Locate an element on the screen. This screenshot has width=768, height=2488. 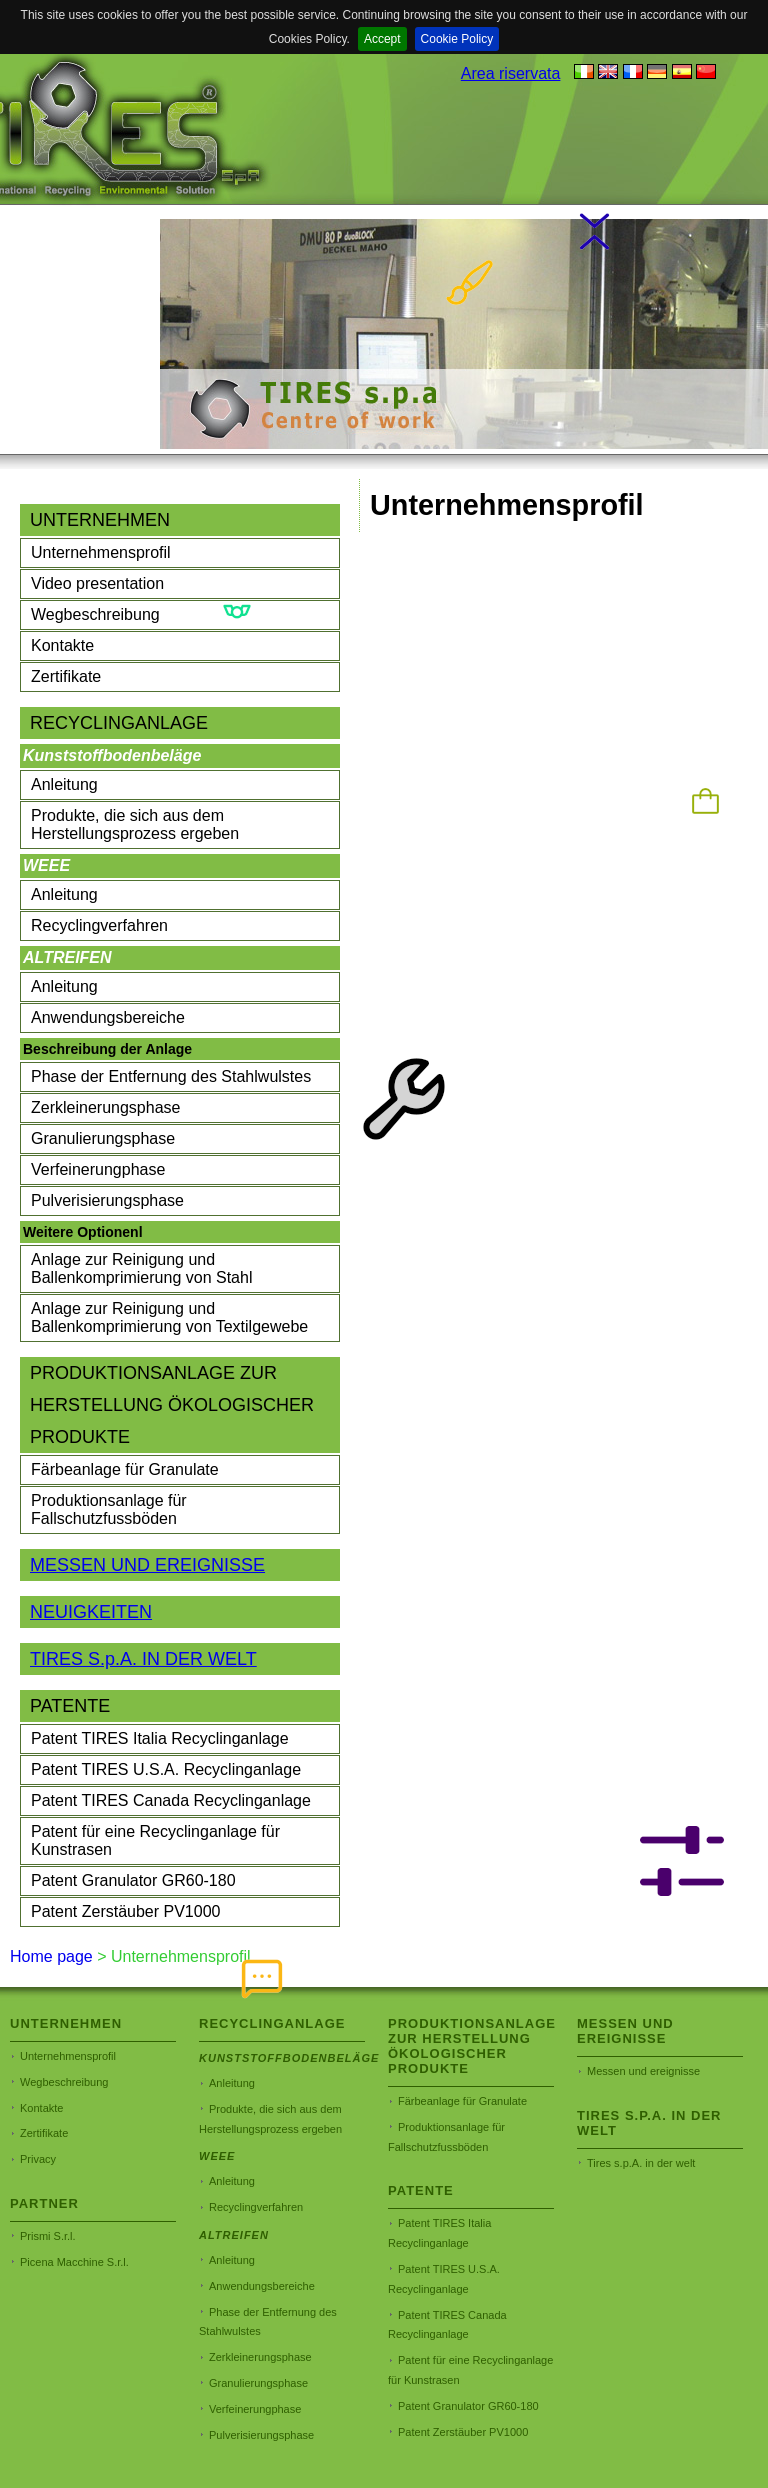
access drawing or painting tools is located at coordinates (470, 282).